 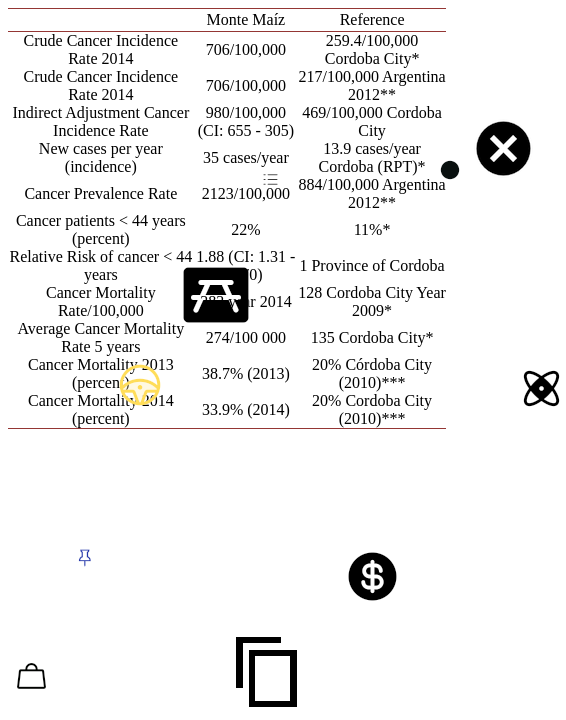 I want to click on view pricing or payment options, so click(x=372, y=576).